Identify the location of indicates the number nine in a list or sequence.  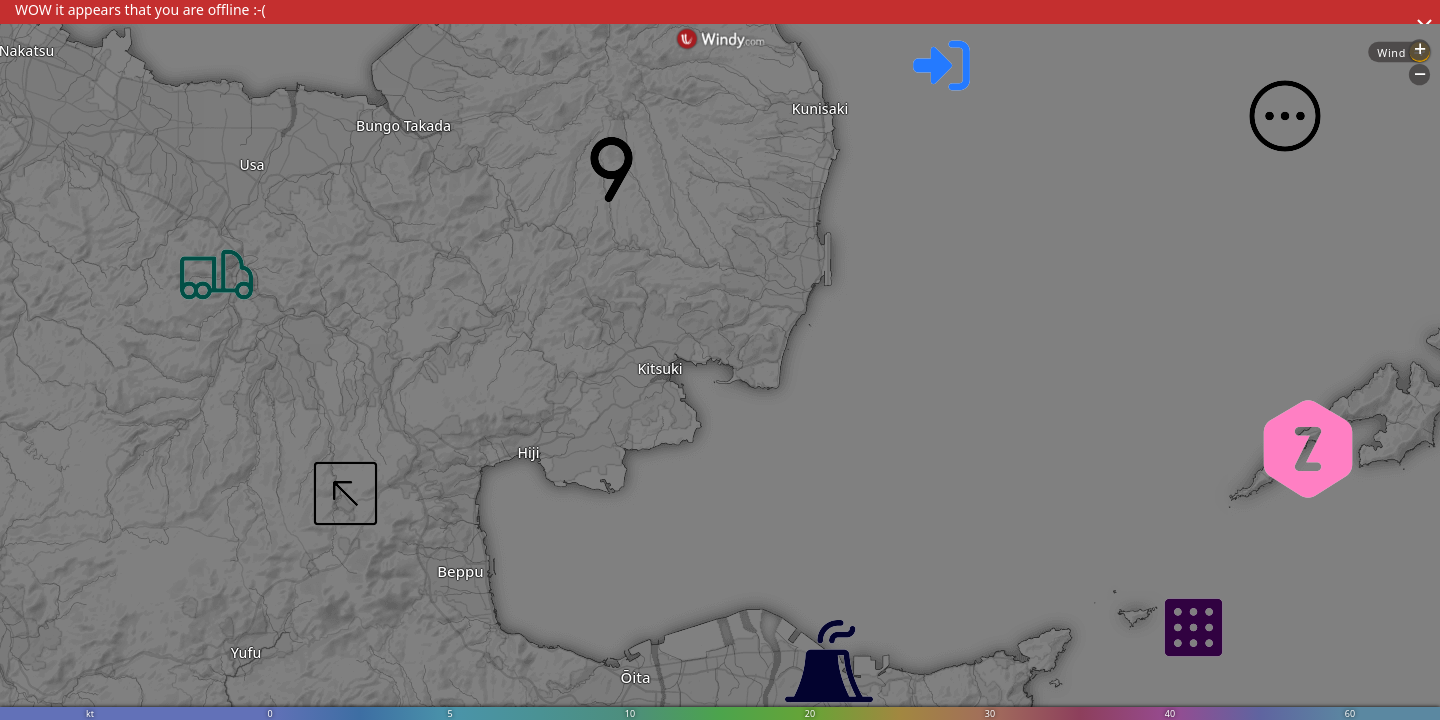
(611, 169).